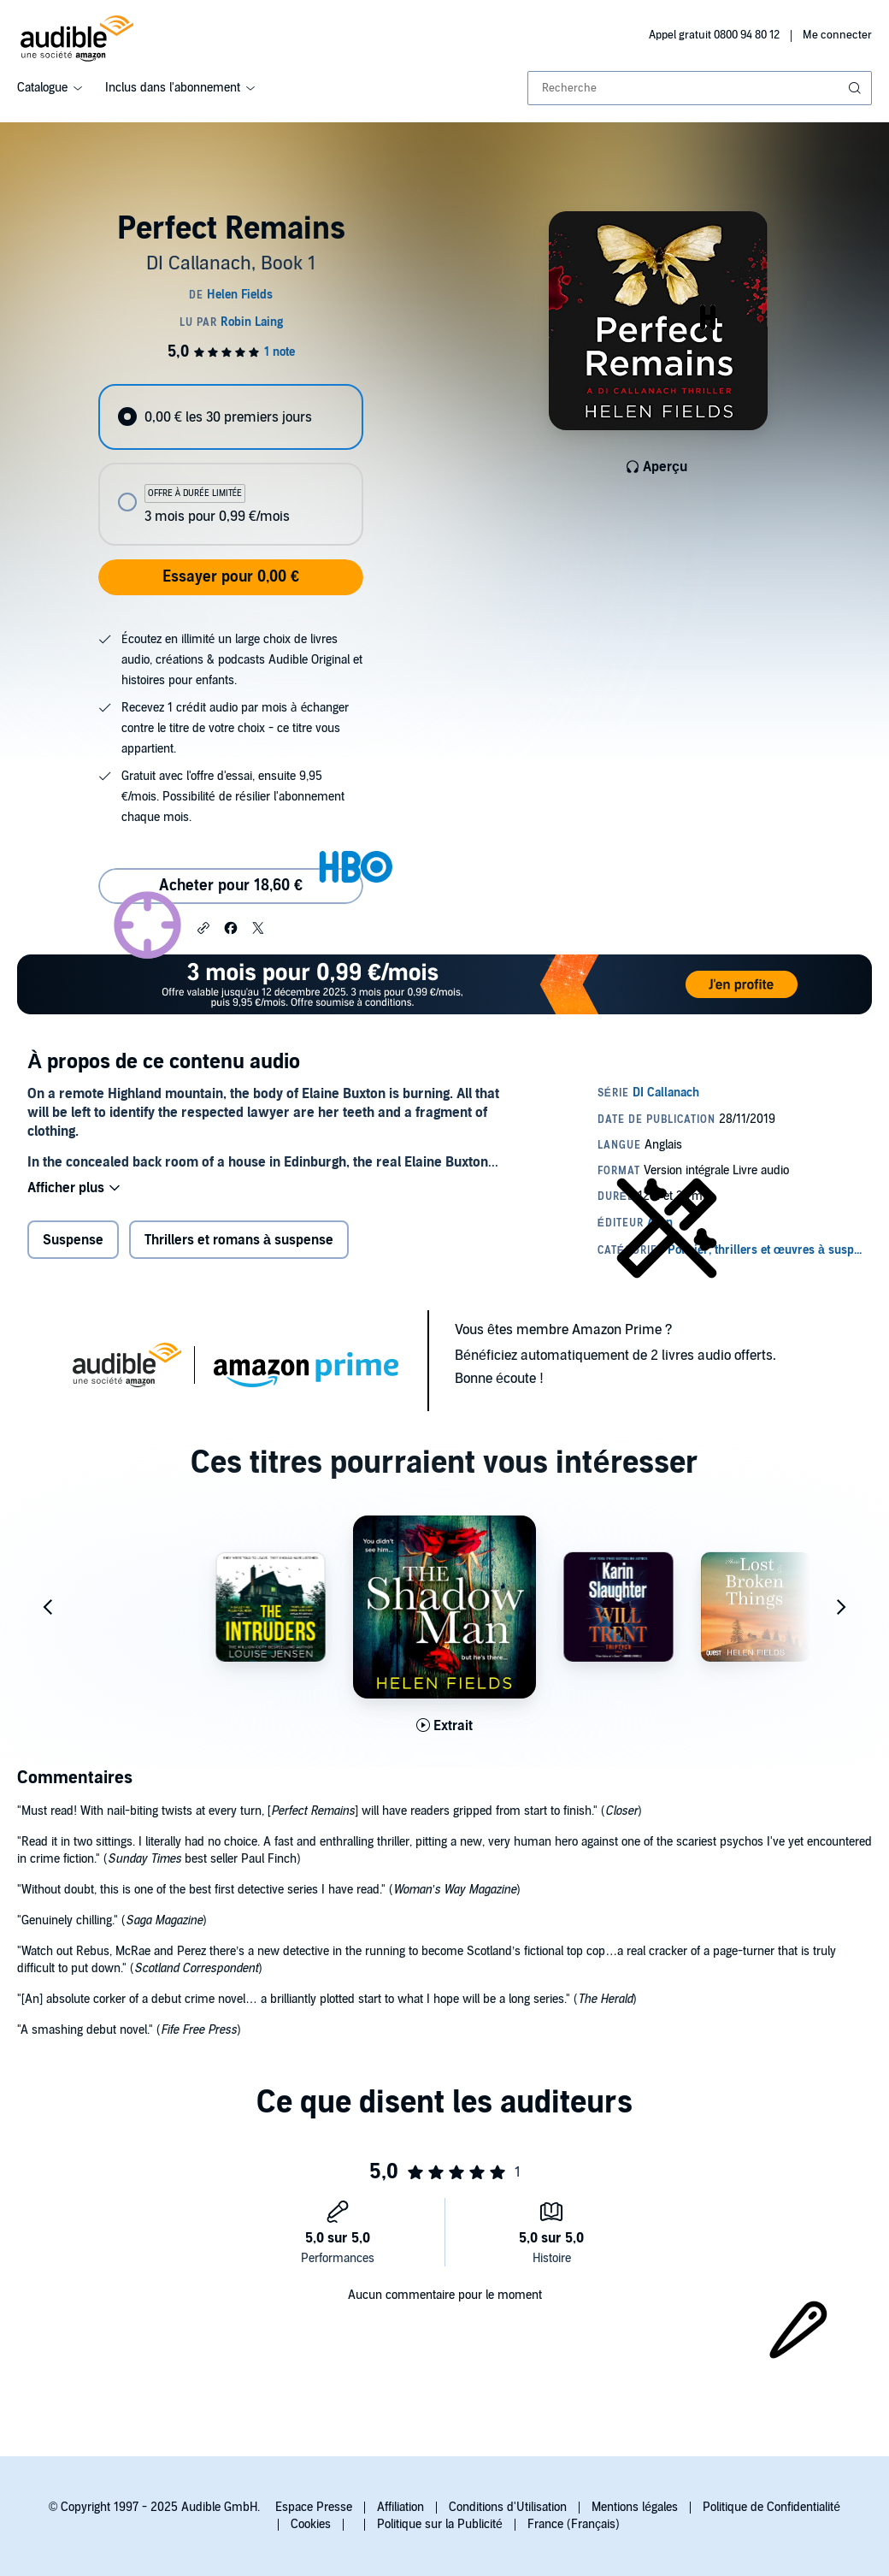  I want to click on indicates heading or header formatting option, so click(708, 317).